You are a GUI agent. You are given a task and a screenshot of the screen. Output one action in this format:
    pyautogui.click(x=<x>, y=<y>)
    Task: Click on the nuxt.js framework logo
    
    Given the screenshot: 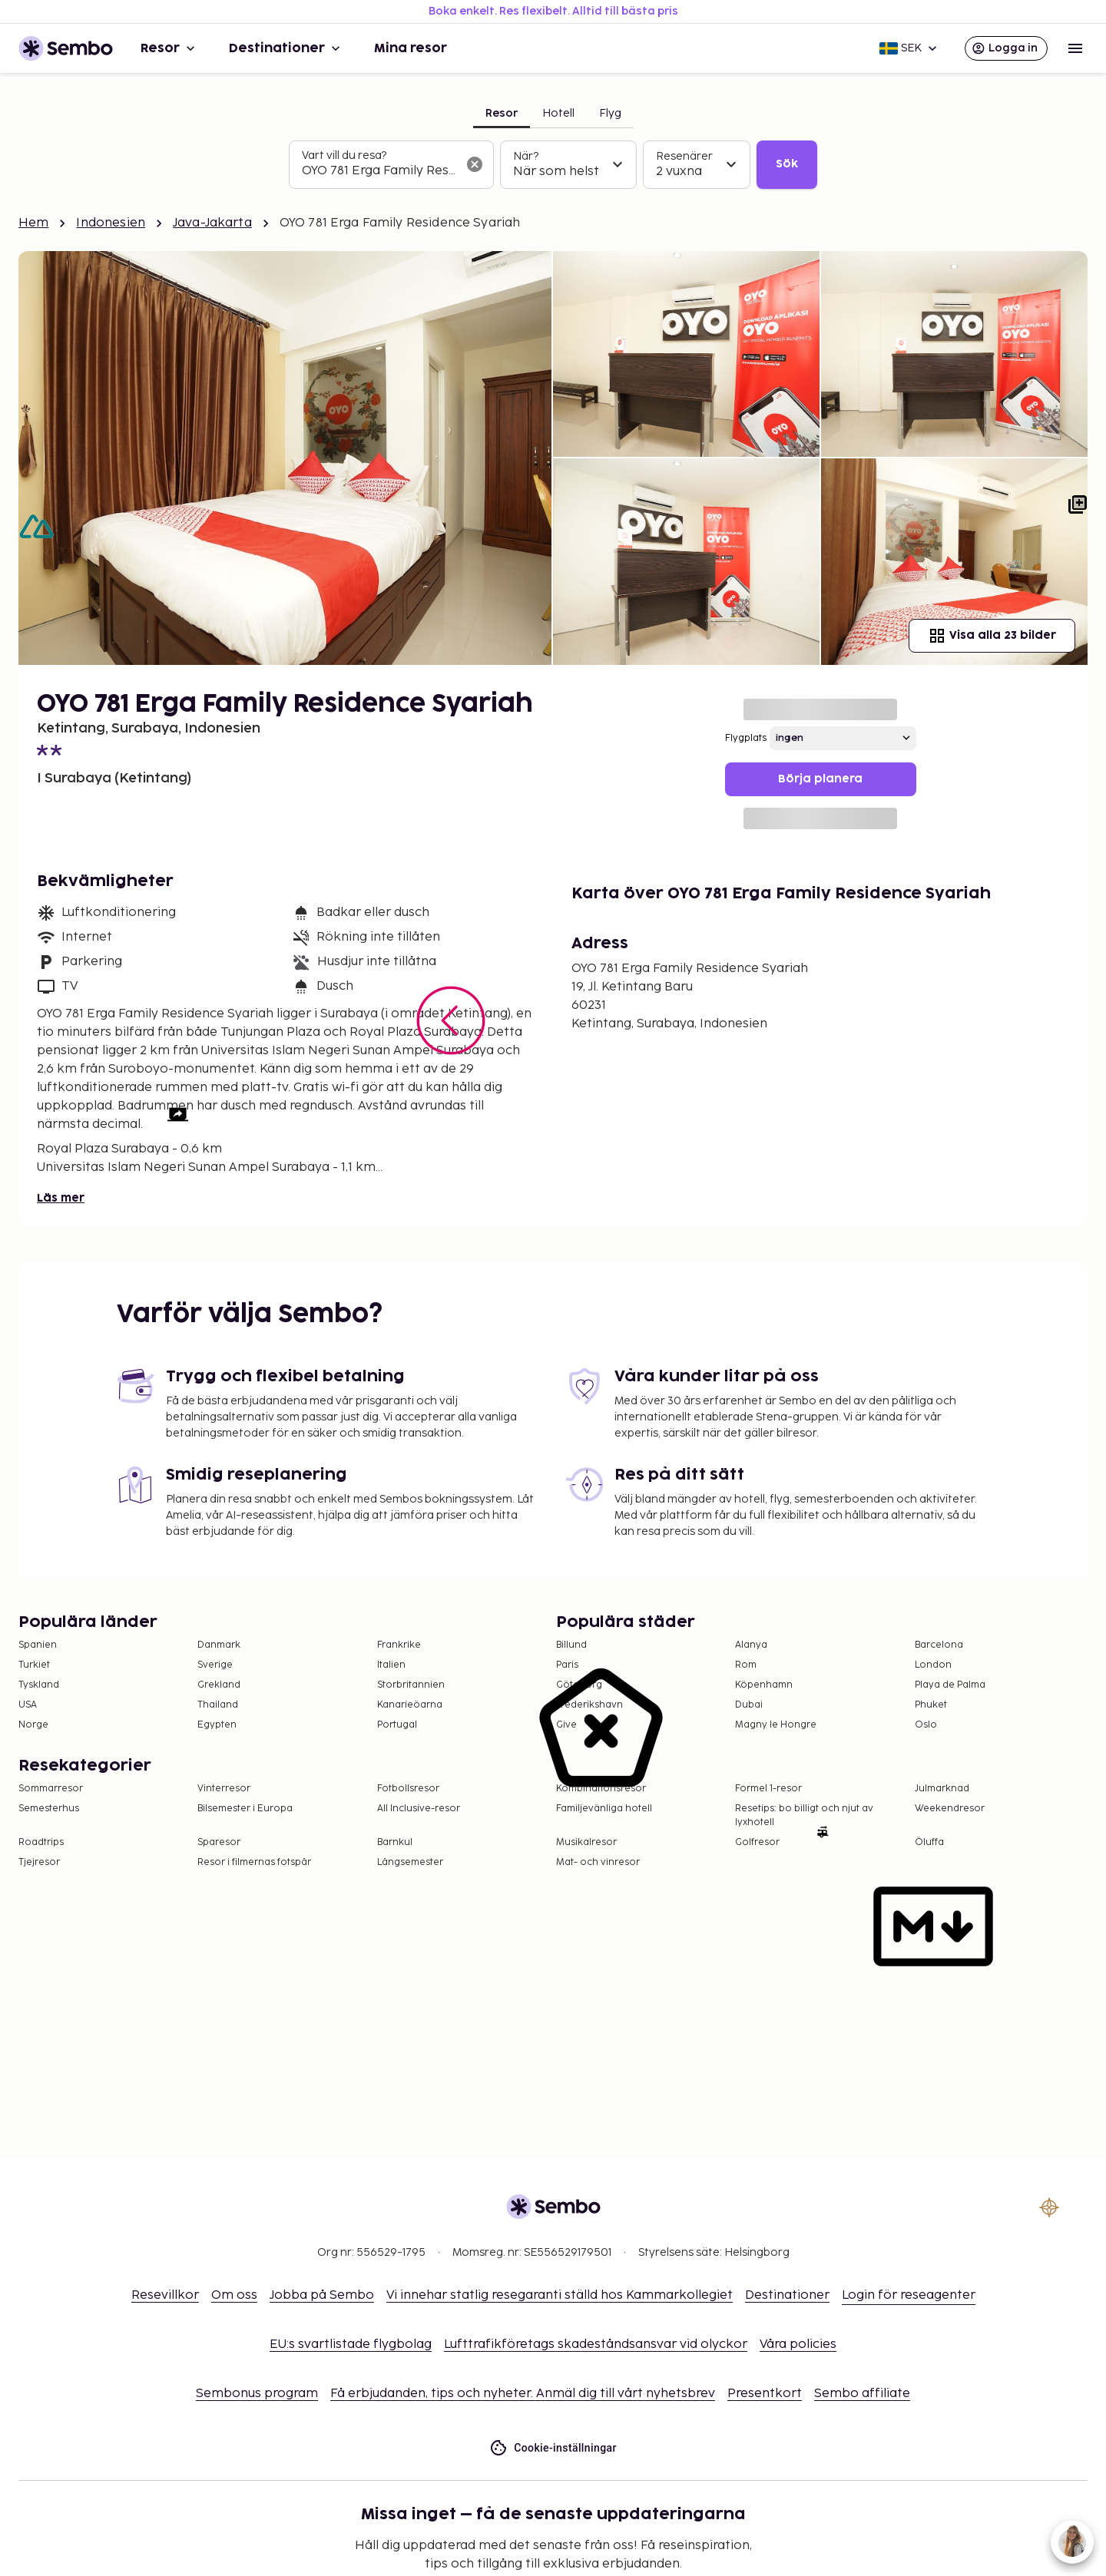 What is the action you would take?
    pyautogui.click(x=36, y=526)
    